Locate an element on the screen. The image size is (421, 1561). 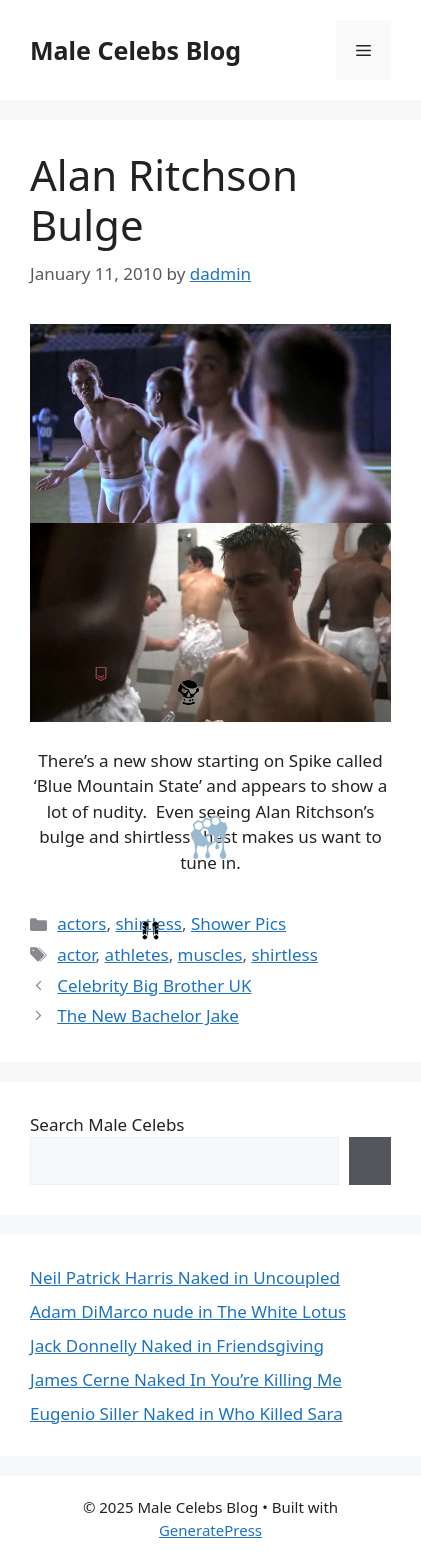
indicates honey or sweetener ingredient is located at coordinates (209, 837).